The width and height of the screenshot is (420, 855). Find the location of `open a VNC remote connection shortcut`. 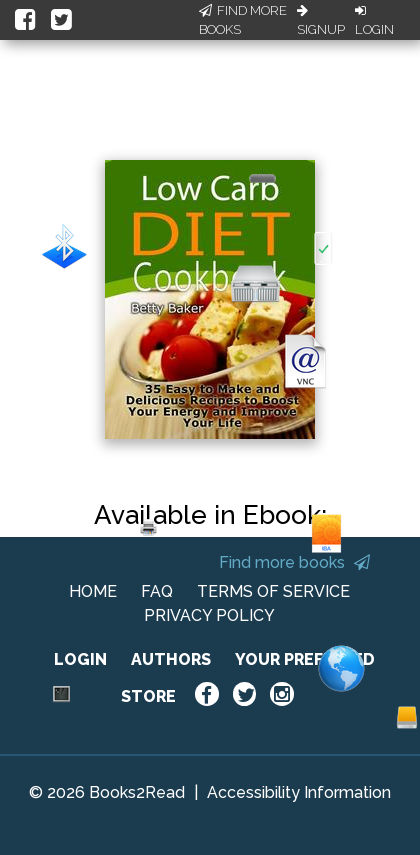

open a VNC remote connection shortcut is located at coordinates (305, 362).